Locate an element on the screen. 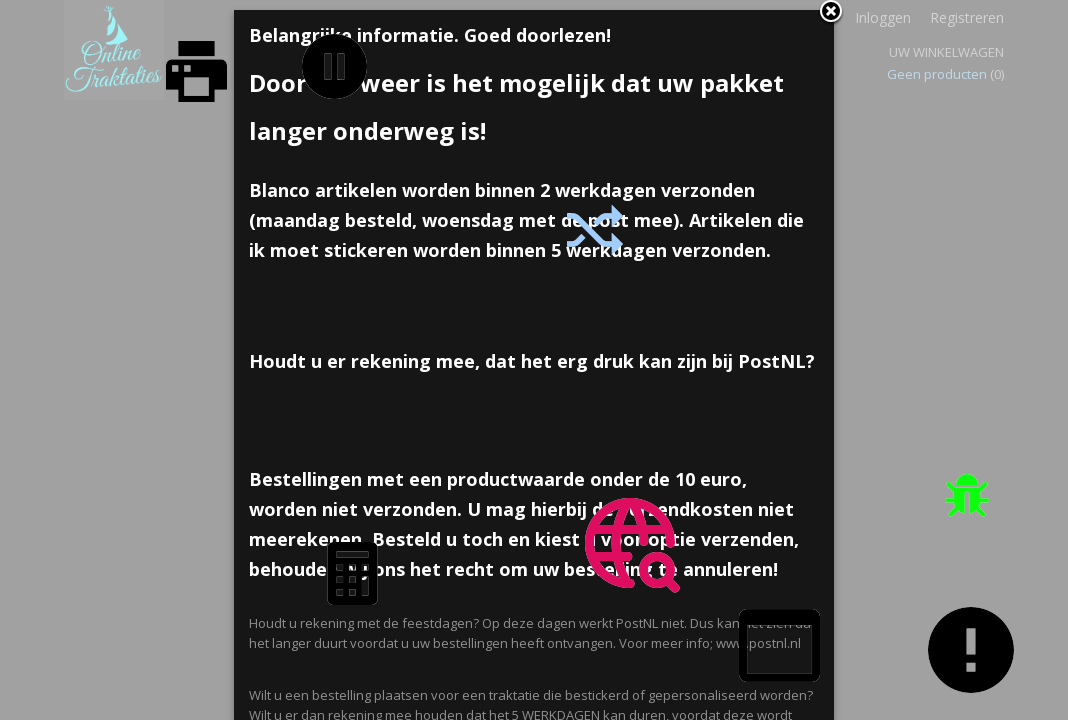 The width and height of the screenshot is (1068, 720). shuffle playlist or queue order is located at coordinates (595, 230).